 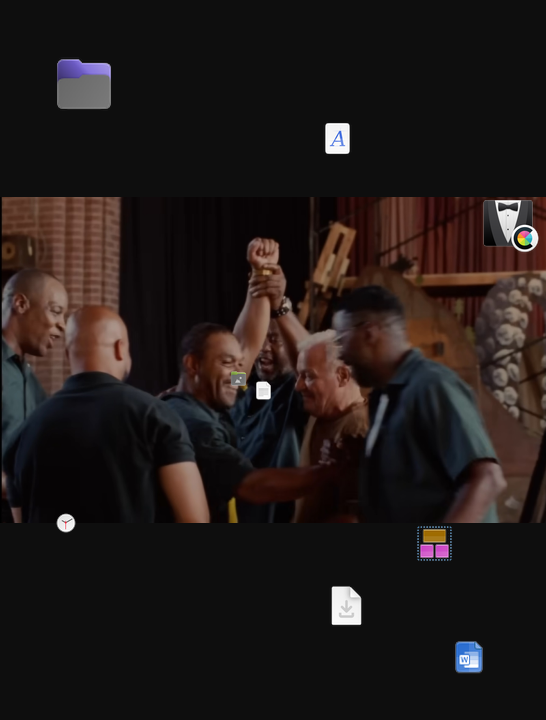 I want to click on open your pictures folder, so click(x=238, y=378).